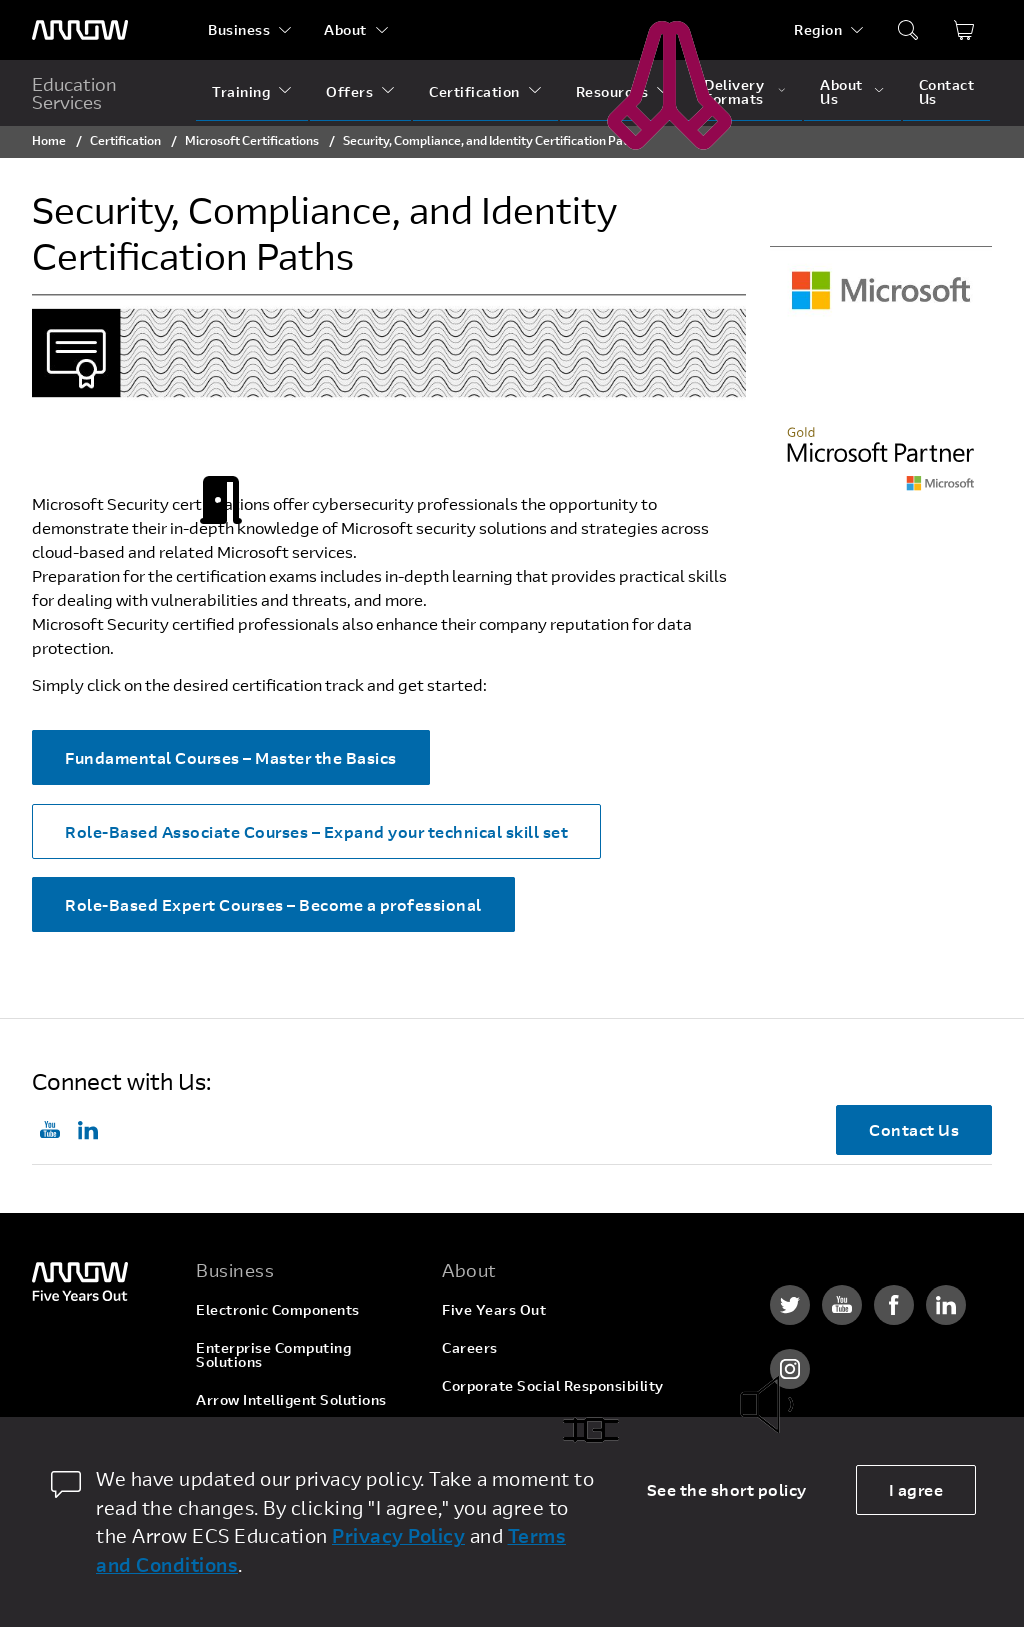  Describe the element at coordinates (221, 500) in the screenshot. I see `log out or sign out of your account` at that location.